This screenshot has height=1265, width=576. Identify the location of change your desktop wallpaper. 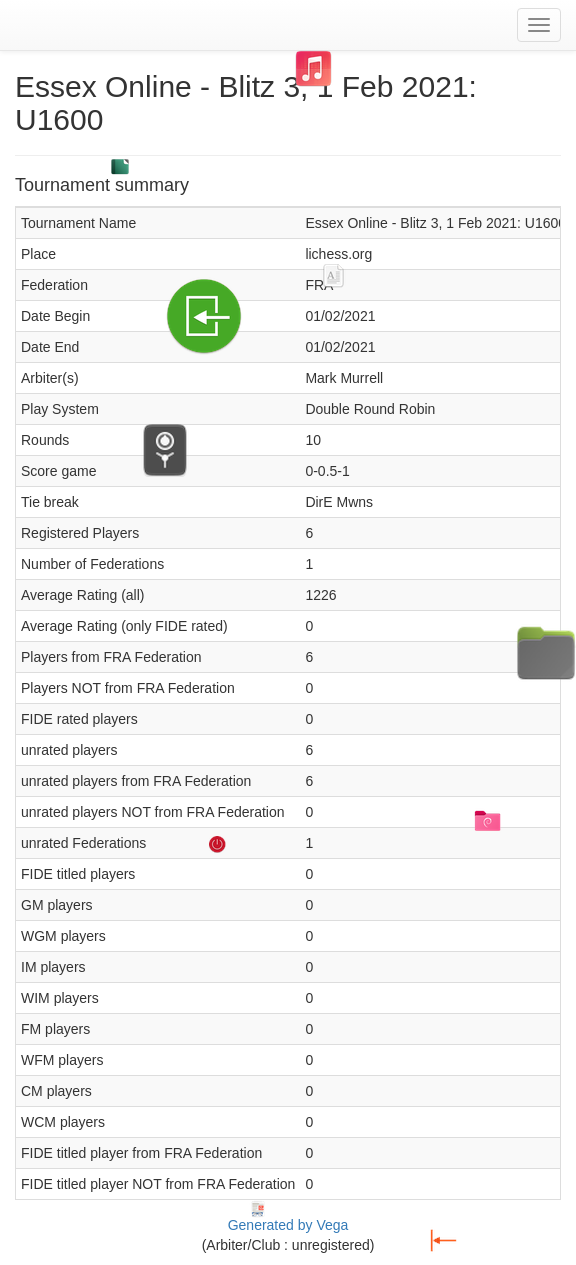
(120, 166).